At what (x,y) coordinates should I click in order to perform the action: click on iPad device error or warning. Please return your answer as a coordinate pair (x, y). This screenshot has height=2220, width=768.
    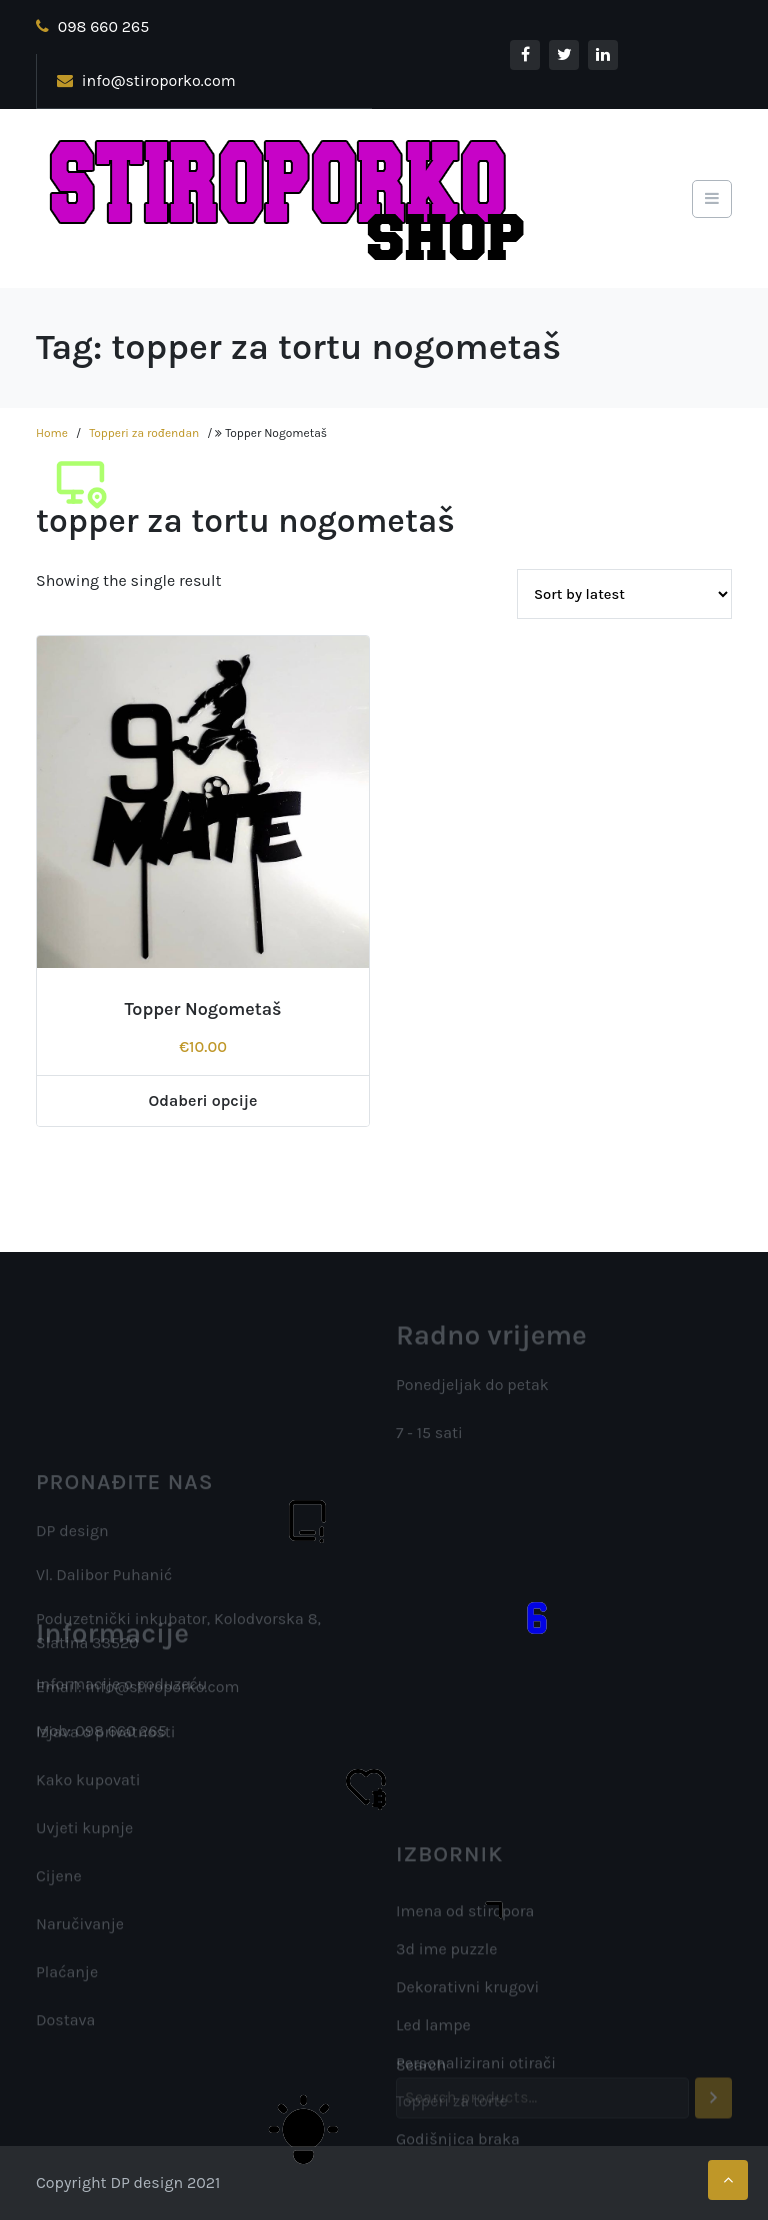
    Looking at the image, I should click on (307, 1520).